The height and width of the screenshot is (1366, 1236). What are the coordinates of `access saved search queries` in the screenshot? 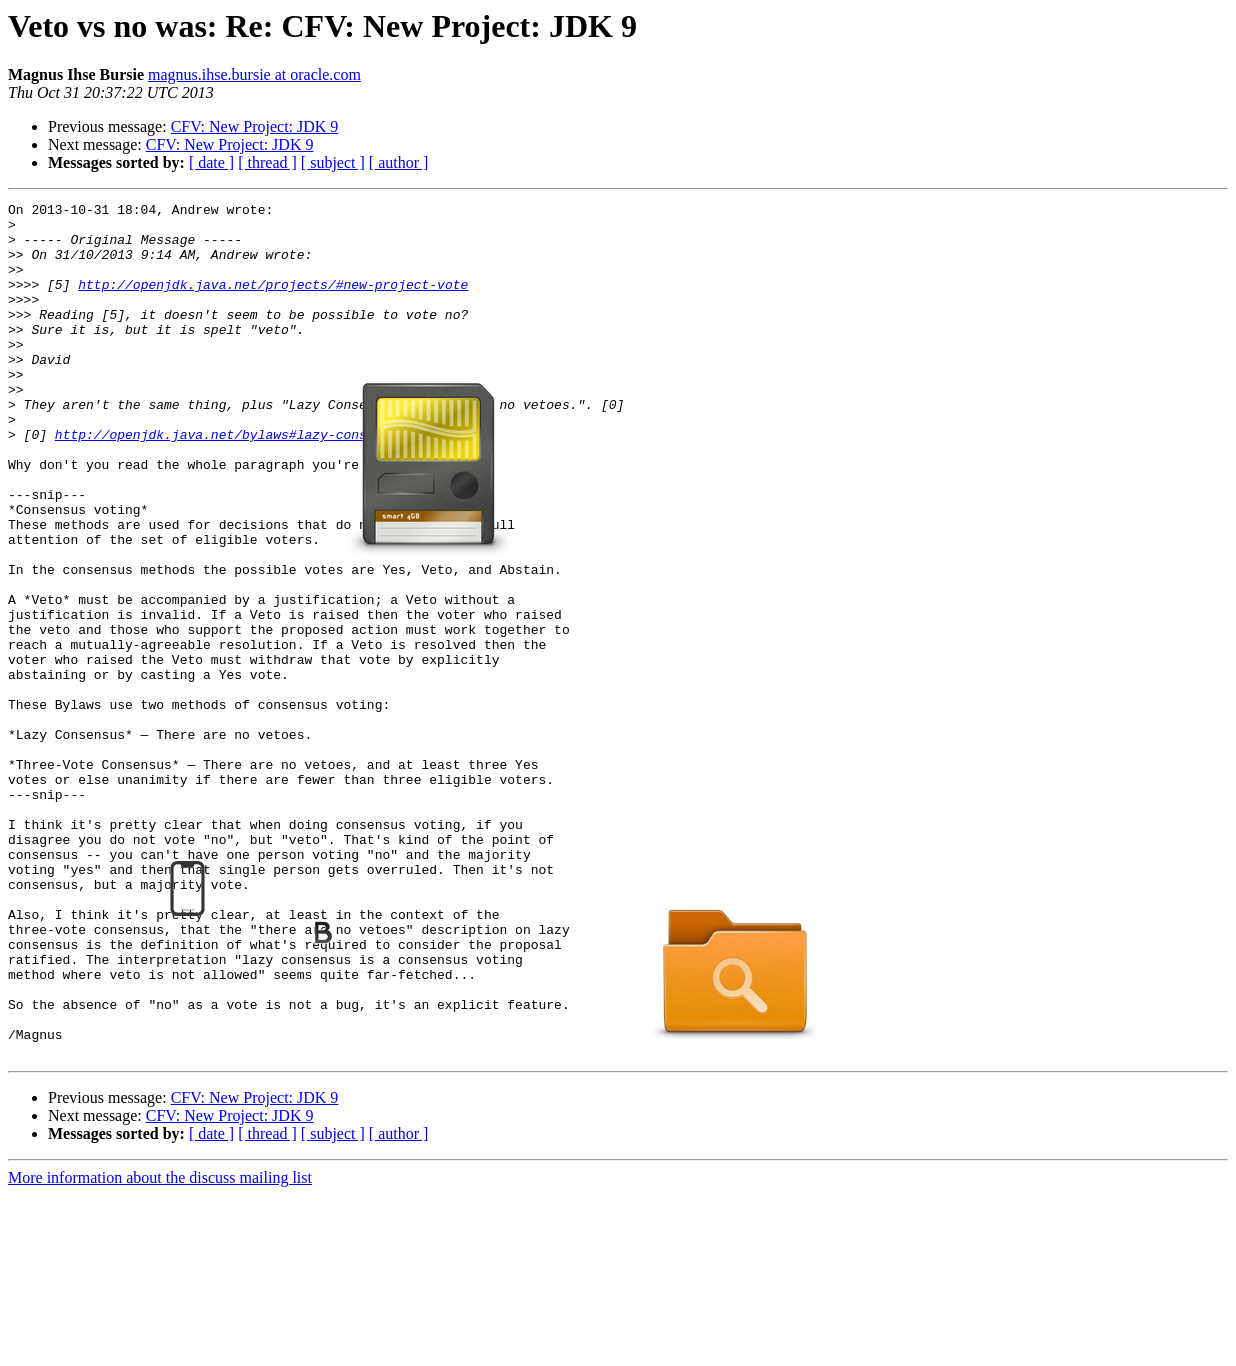 It's located at (735, 979).